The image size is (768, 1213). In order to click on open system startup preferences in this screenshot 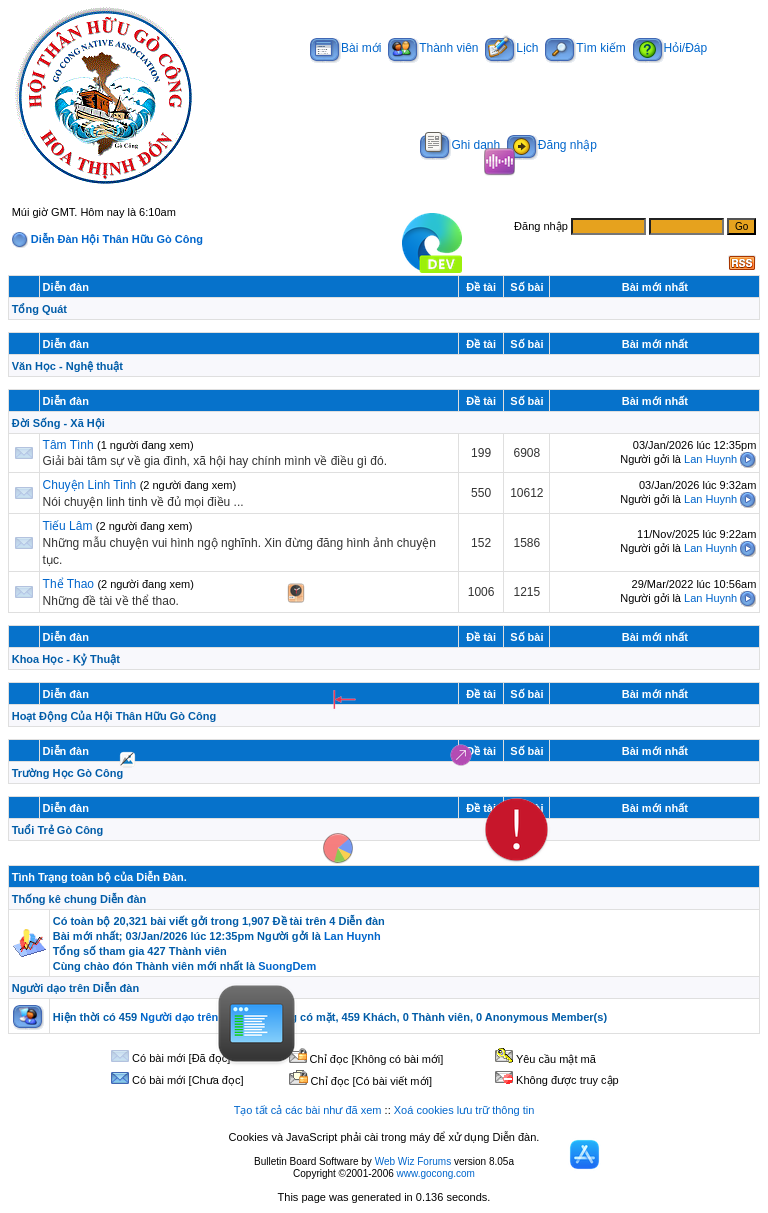, I will do `click(256, 1023)`.